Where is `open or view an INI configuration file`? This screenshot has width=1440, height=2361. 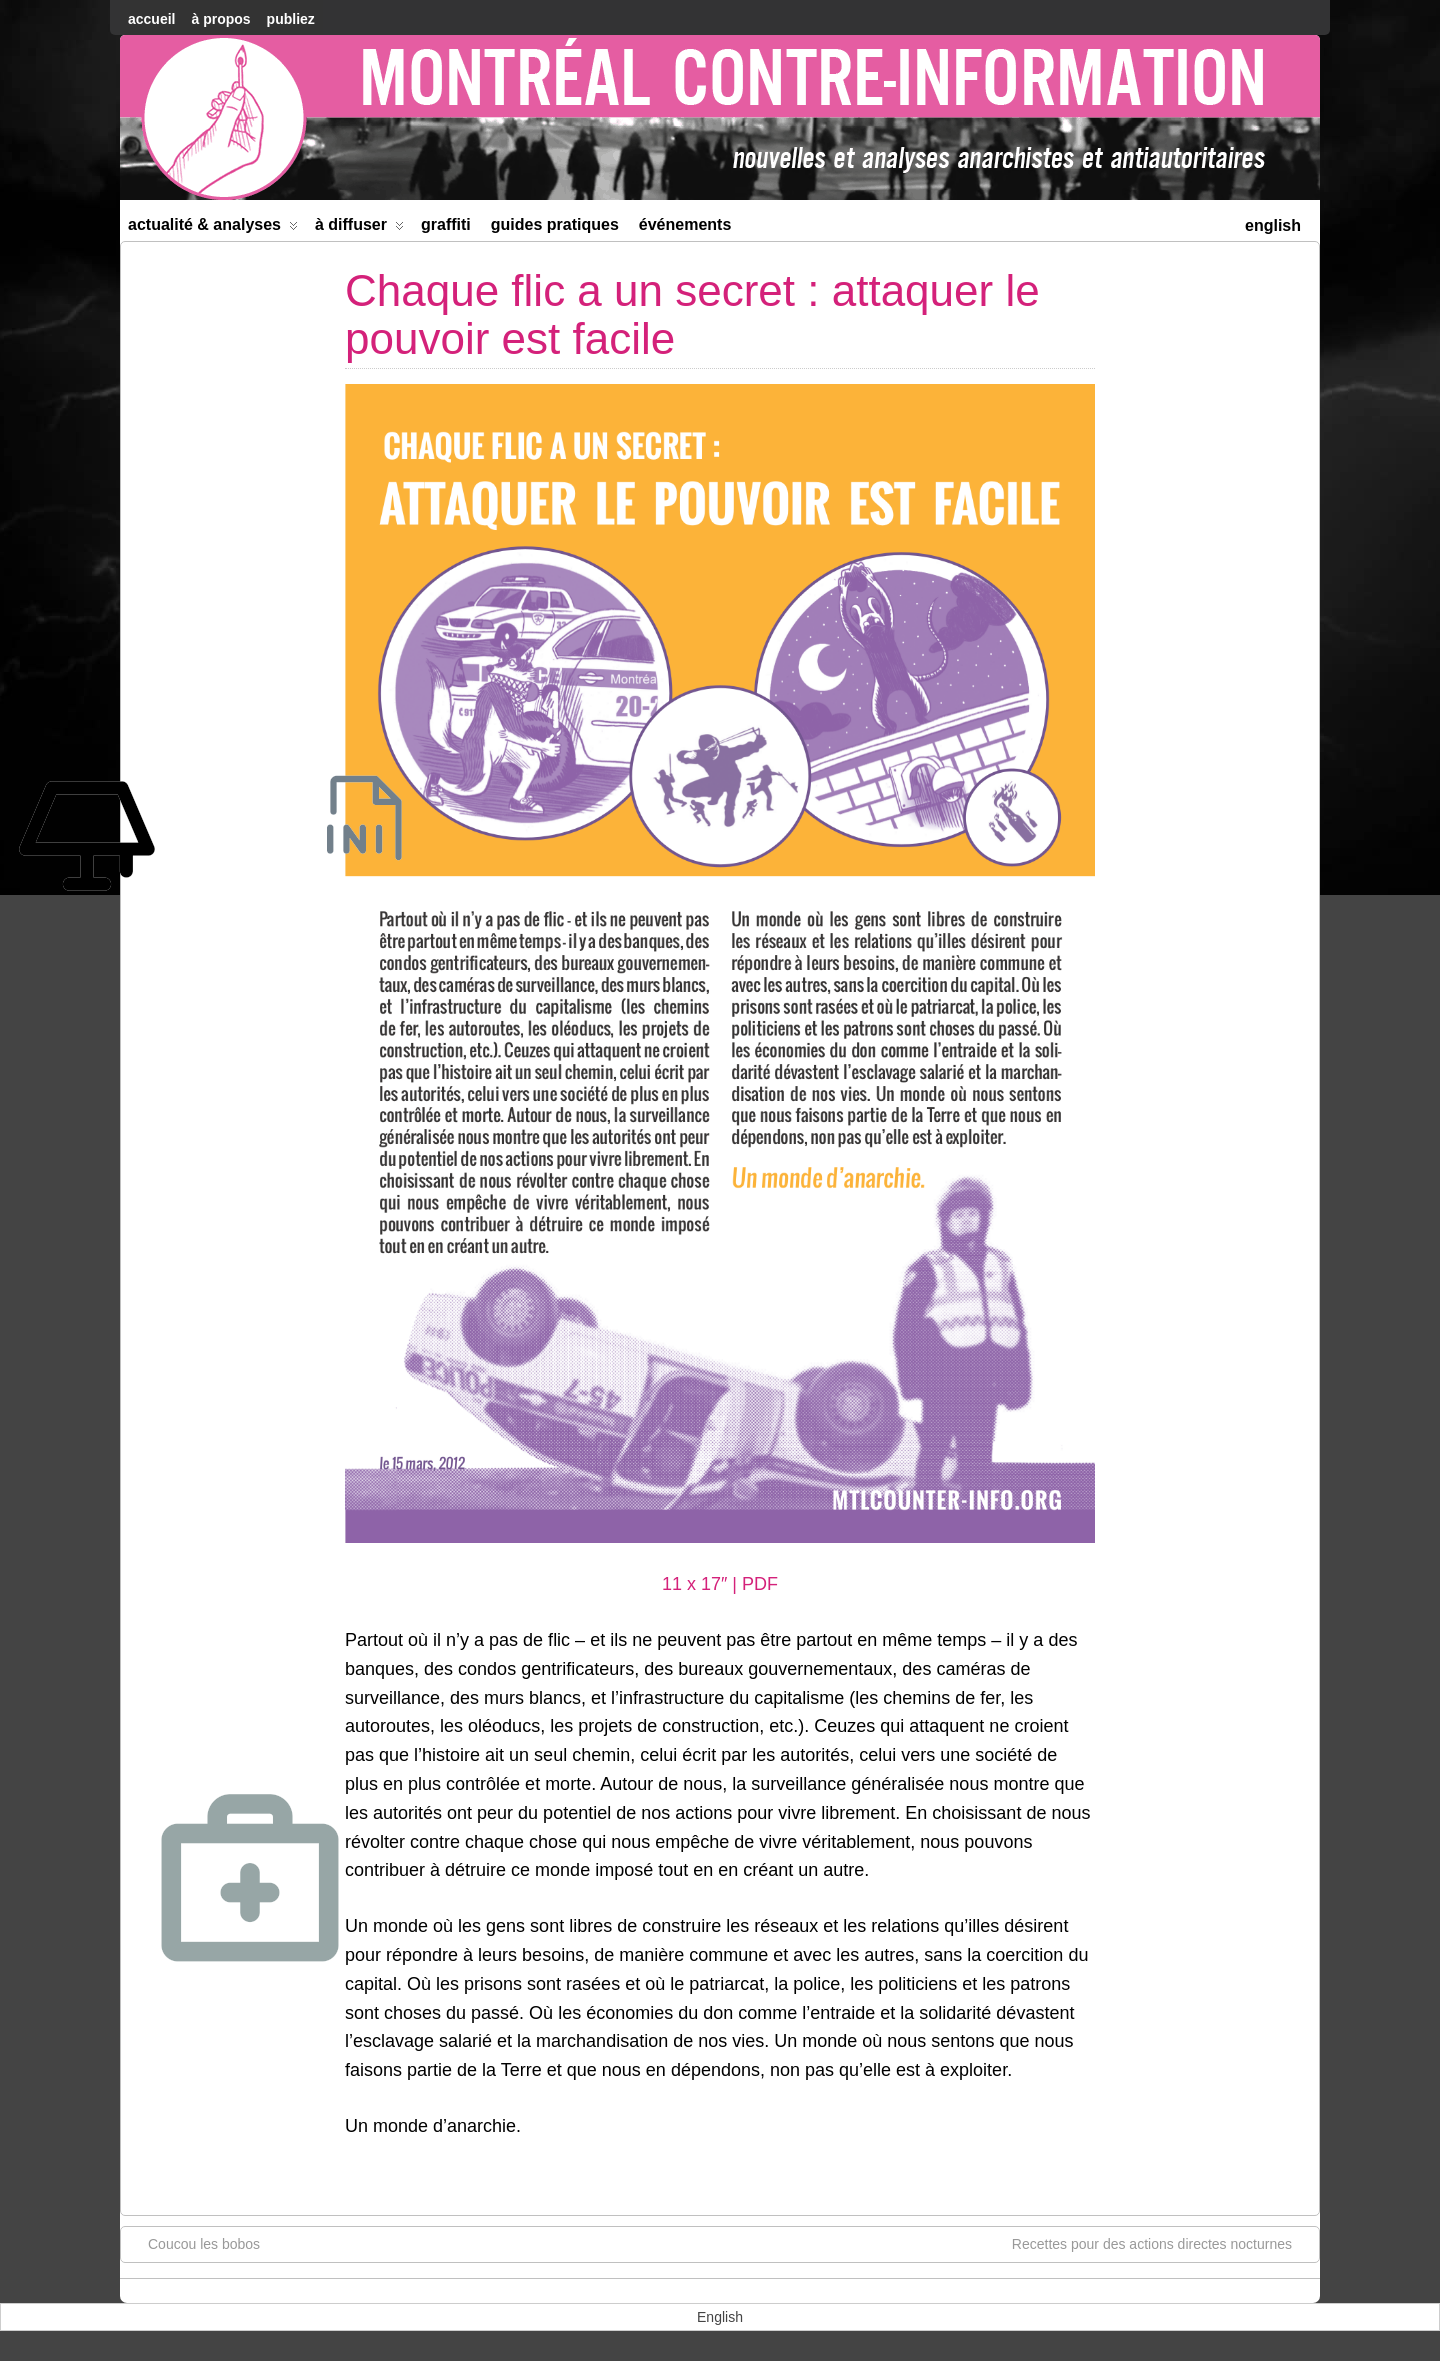
open or view an INI configuration file is located at coordinates (366, 818).